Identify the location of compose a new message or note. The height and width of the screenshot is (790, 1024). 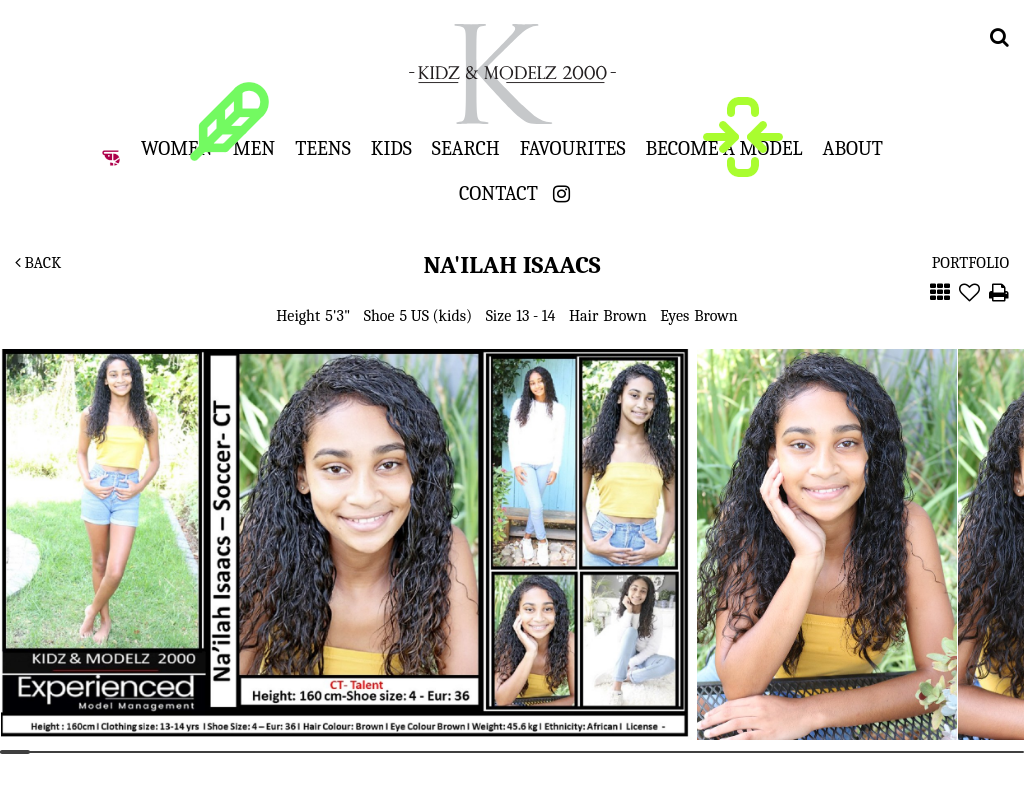
(229, 121).